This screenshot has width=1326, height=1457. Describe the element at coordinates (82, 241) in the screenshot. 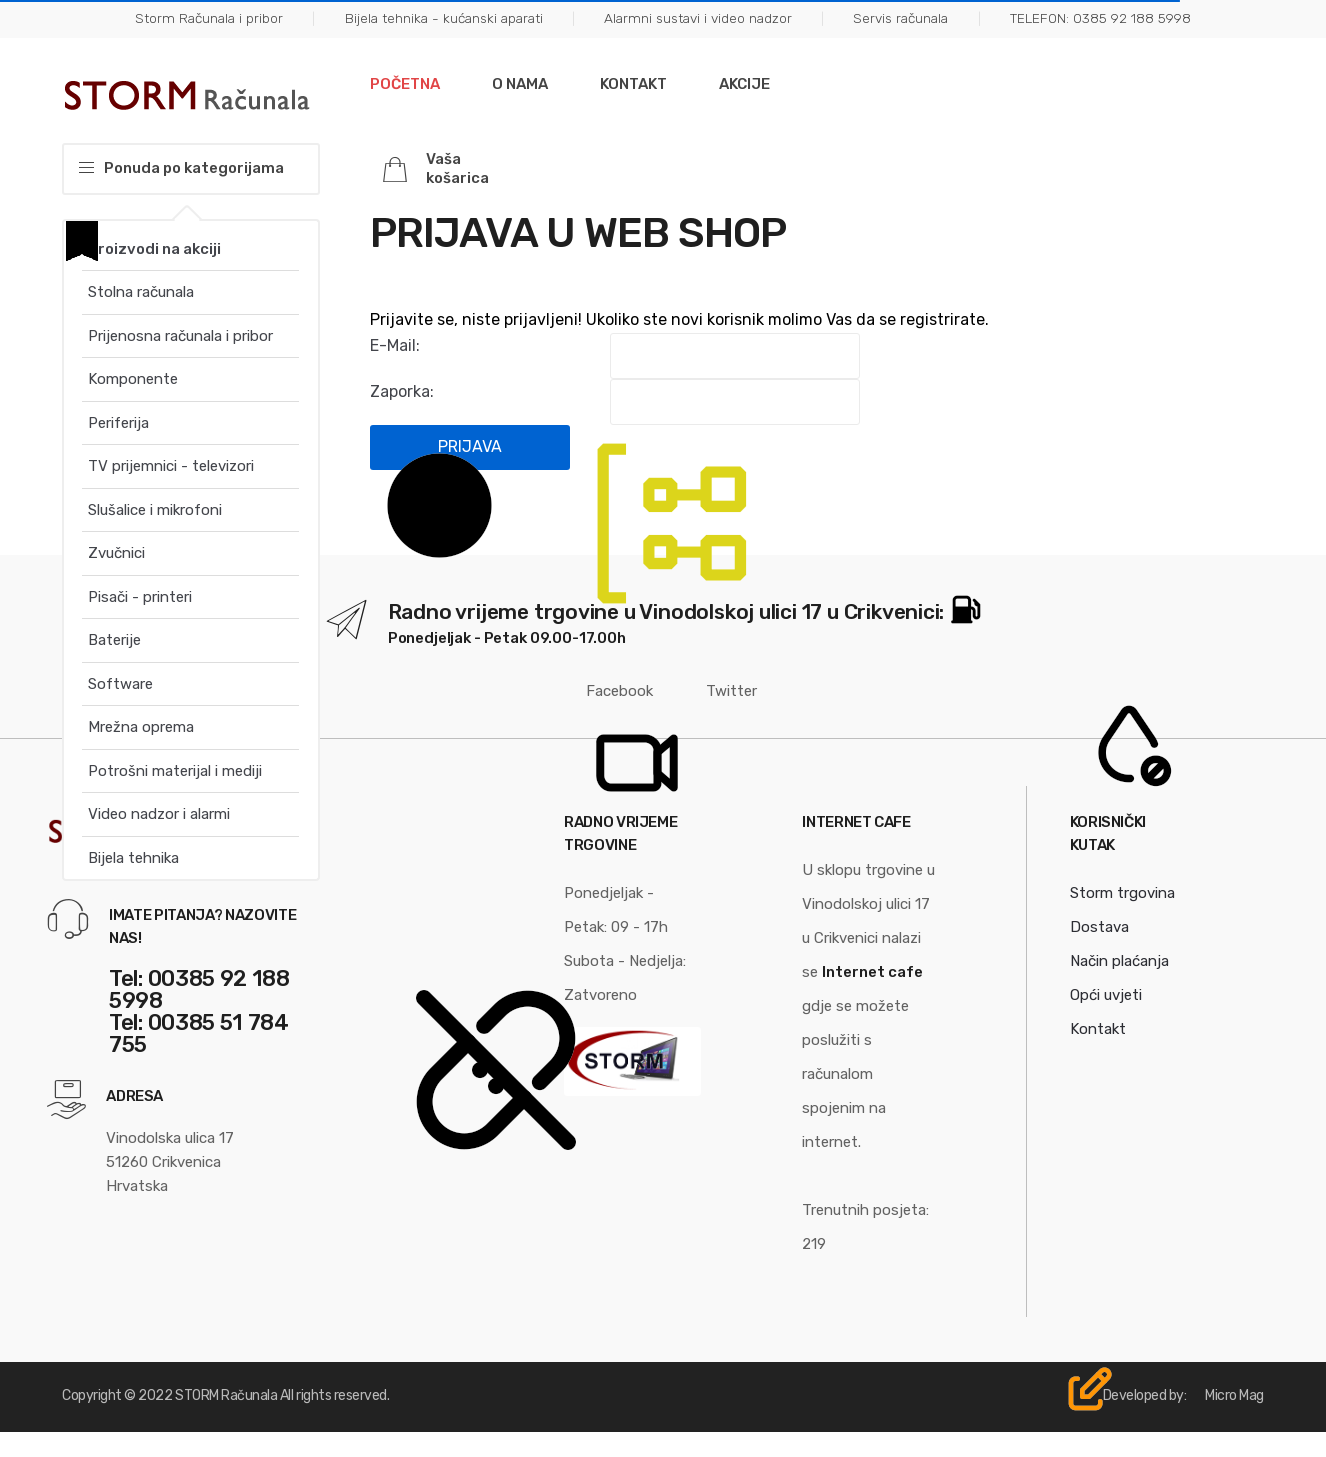

I see `save this item to your bookmarks` at that location.